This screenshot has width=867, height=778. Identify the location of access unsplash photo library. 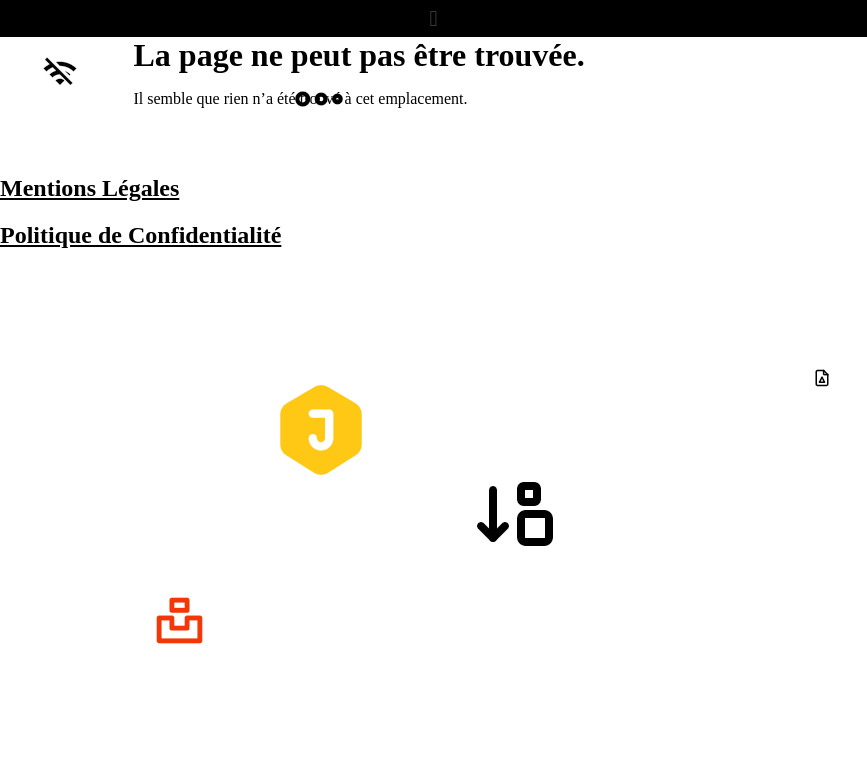
(179, 620).